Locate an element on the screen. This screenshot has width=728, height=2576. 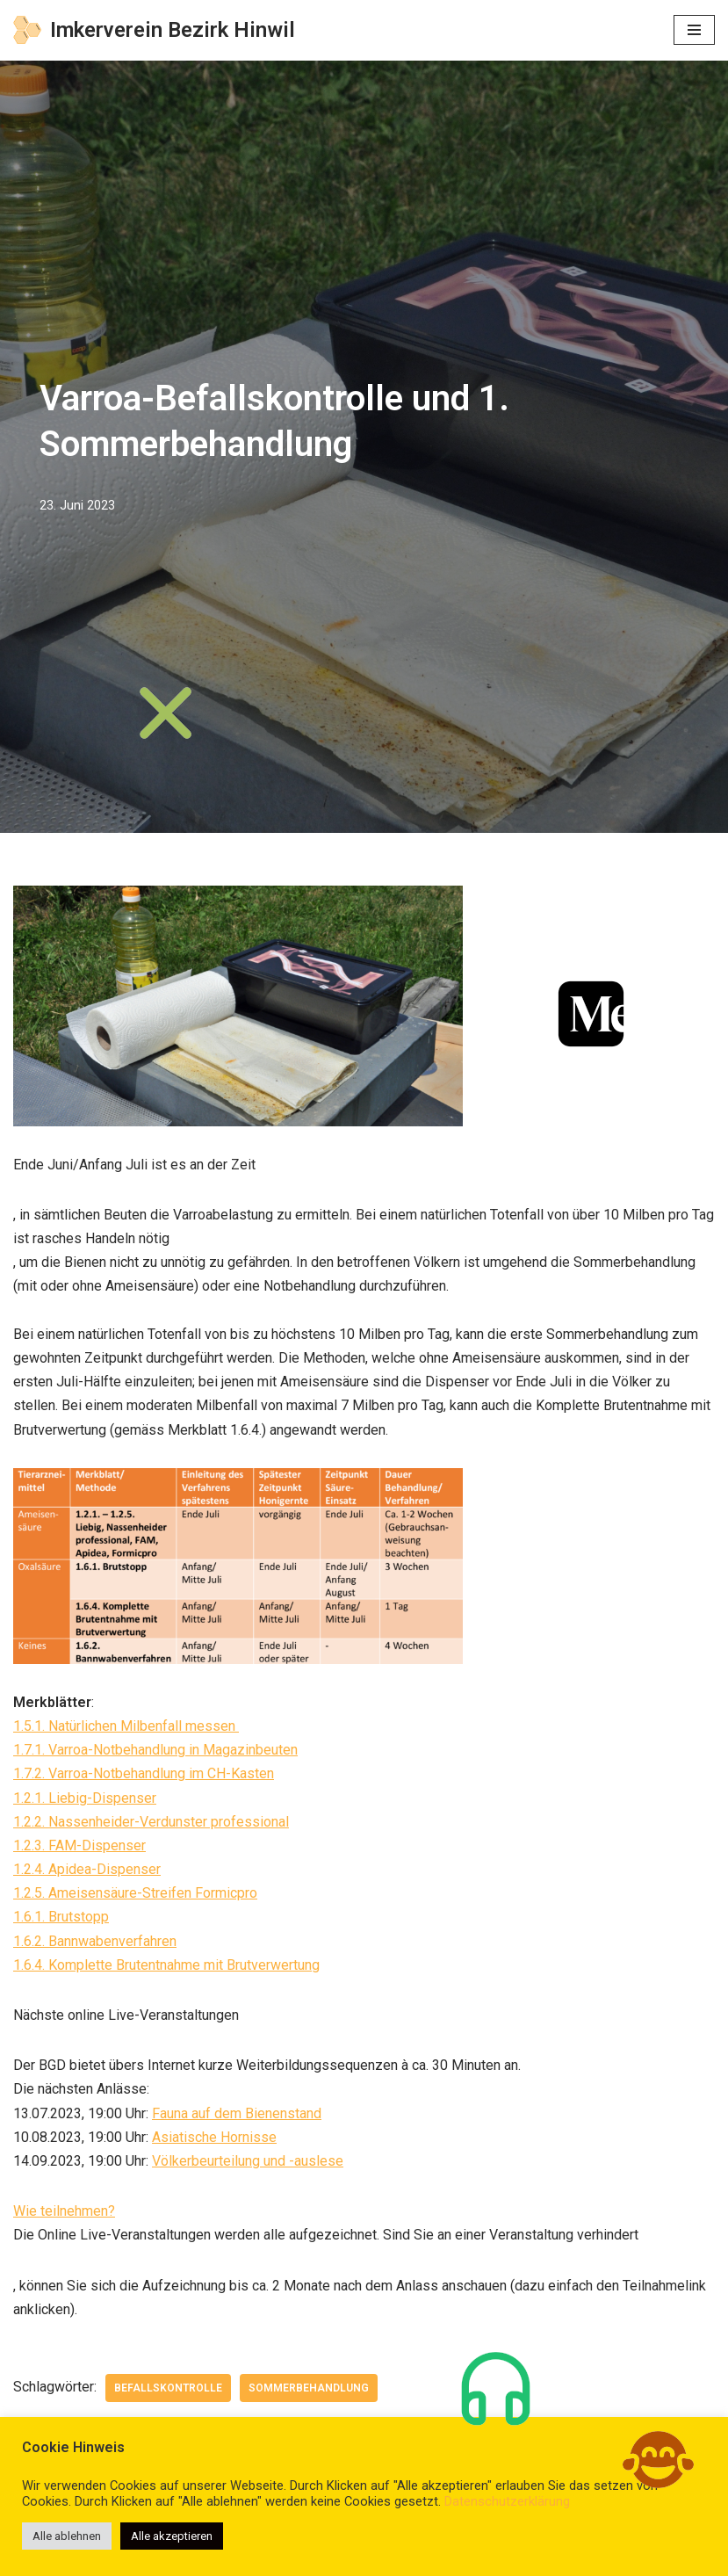
open the Medium app is located at coordinates (591, 1014).